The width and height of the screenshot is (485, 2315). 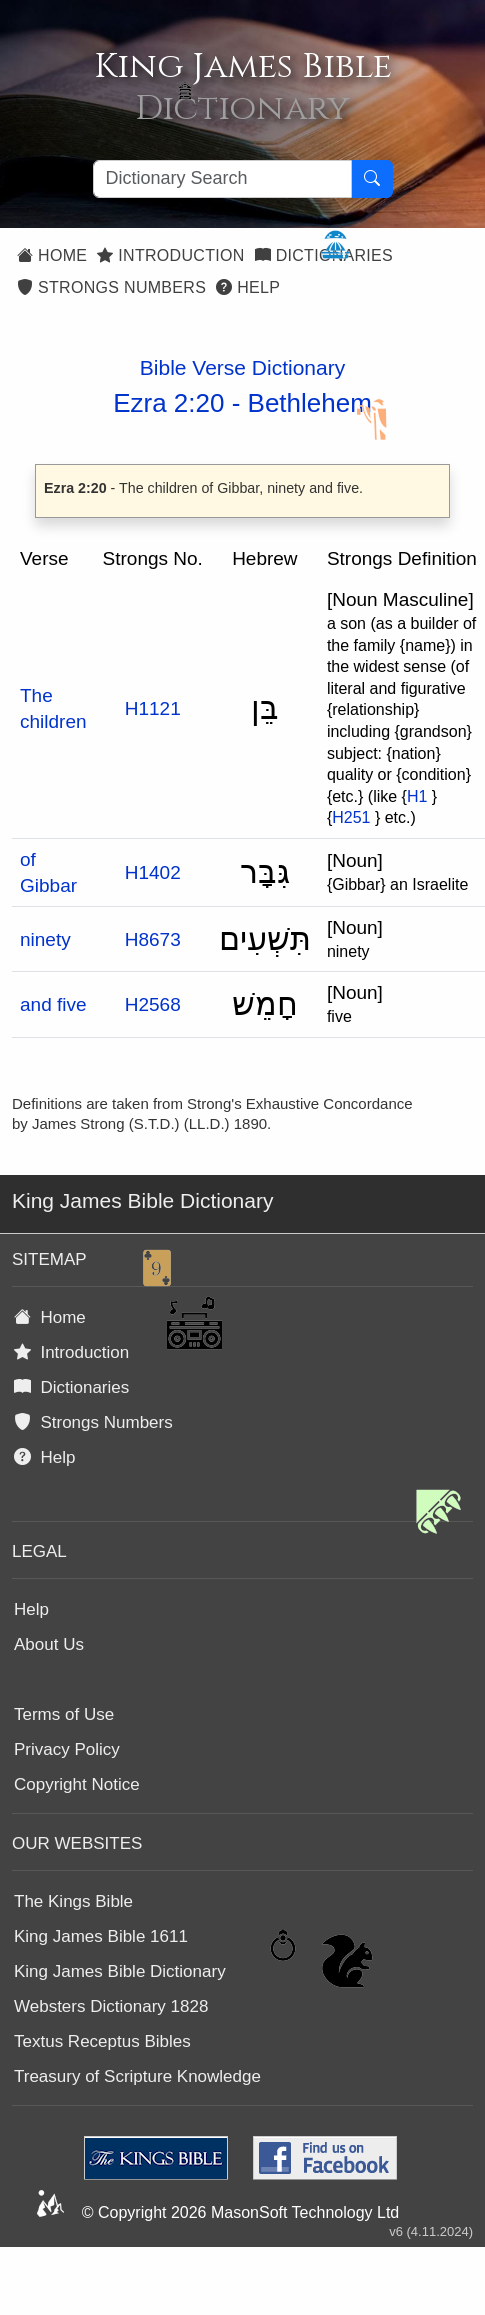 What do you see at coordinates (347, 1961) in the screenshot?
I see `wildlife or nature-themed game element` at bounding box center [347, 1961].